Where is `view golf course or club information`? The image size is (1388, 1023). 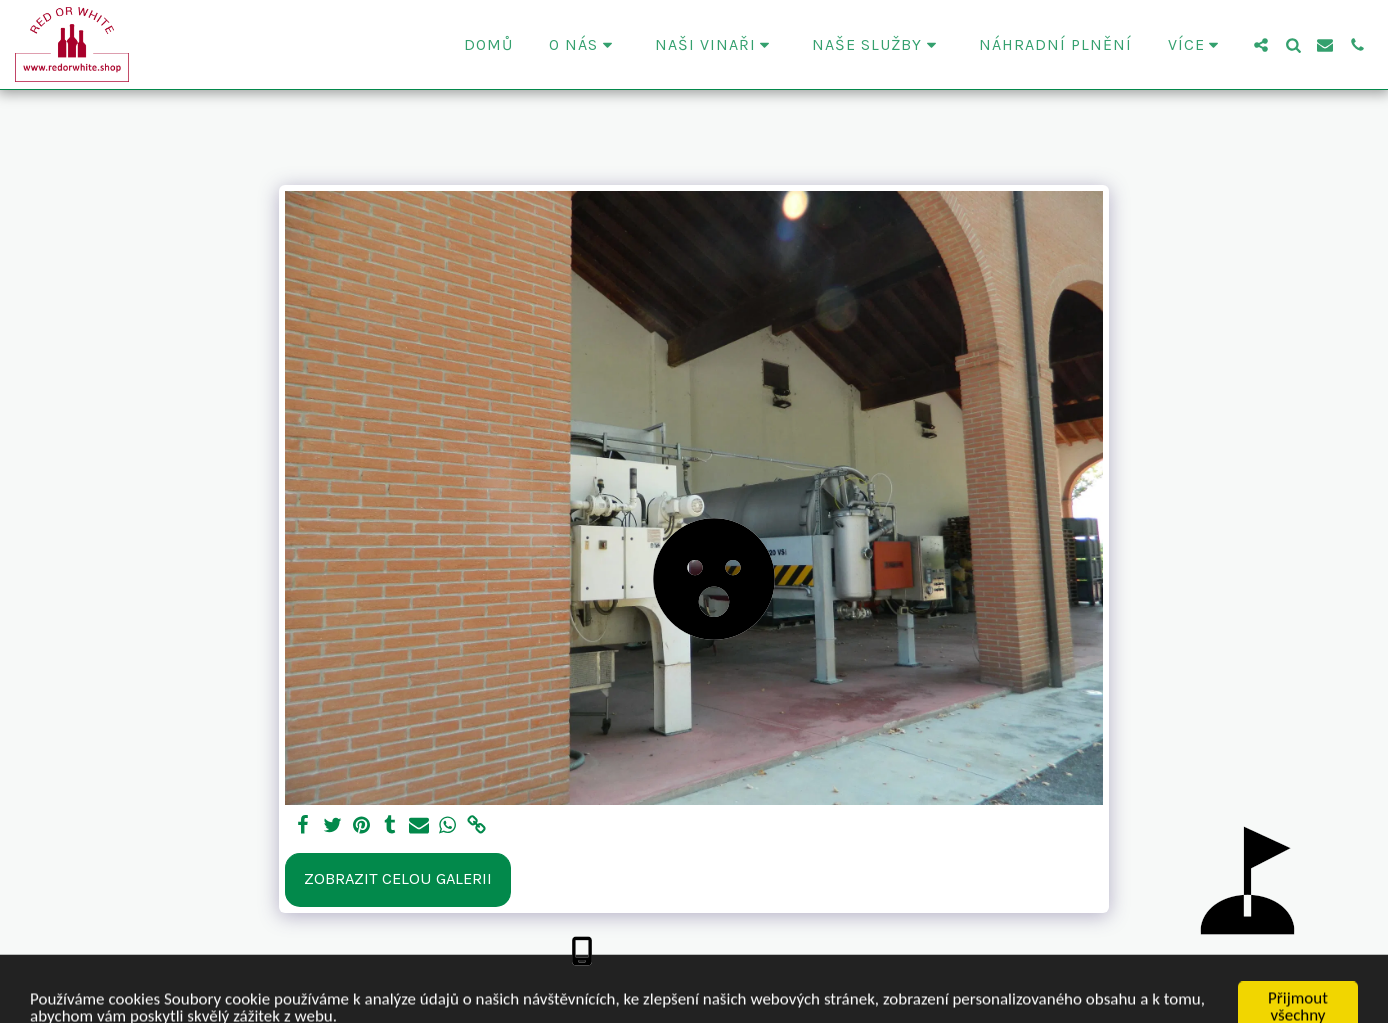 view golf course or club information is located at coordinates (1247, 880).